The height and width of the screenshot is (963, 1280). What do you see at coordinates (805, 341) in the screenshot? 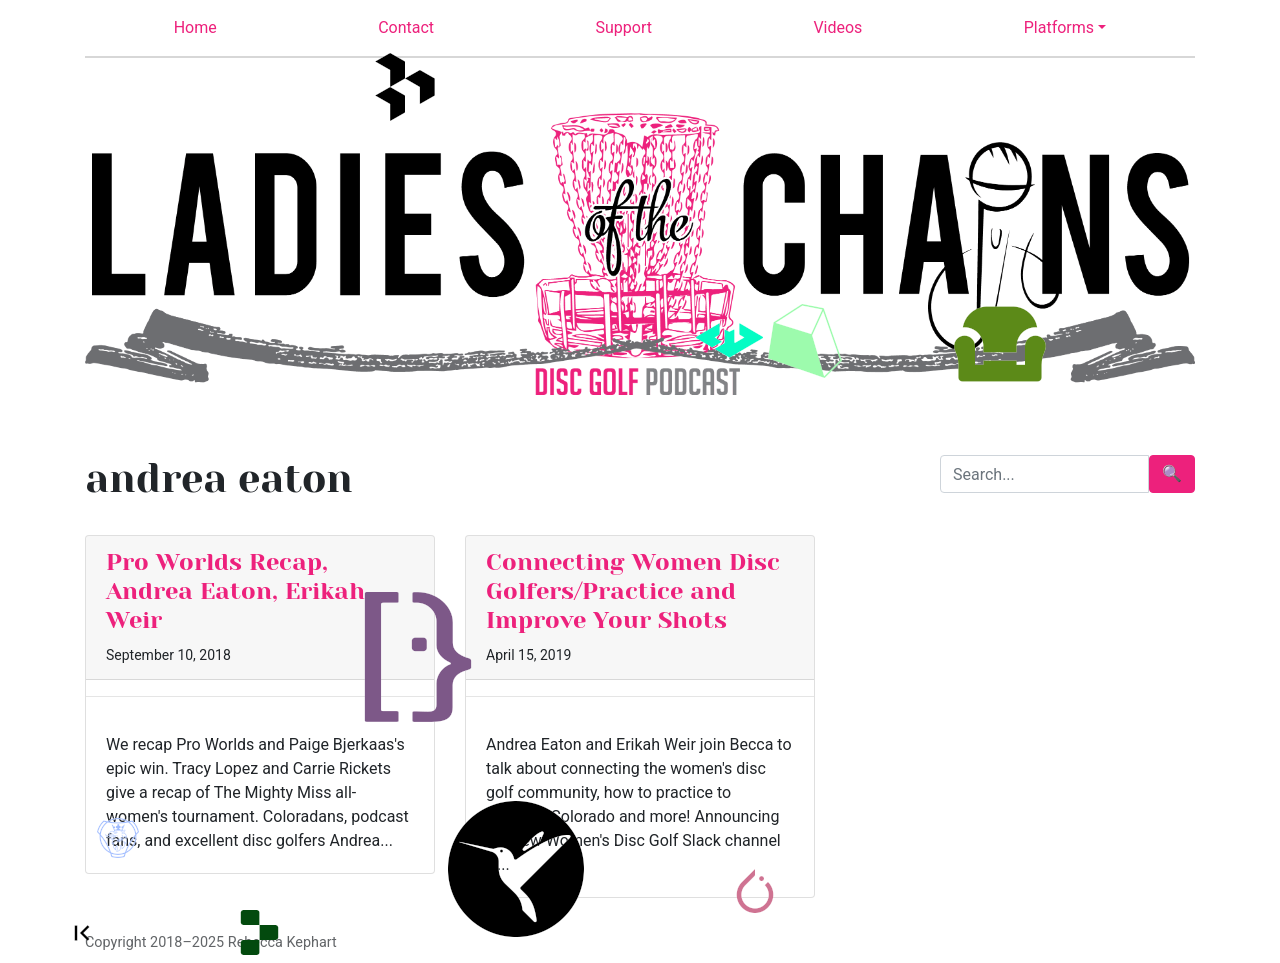
I see `gurobi optimization software logo` at bounding box center [805, 341].